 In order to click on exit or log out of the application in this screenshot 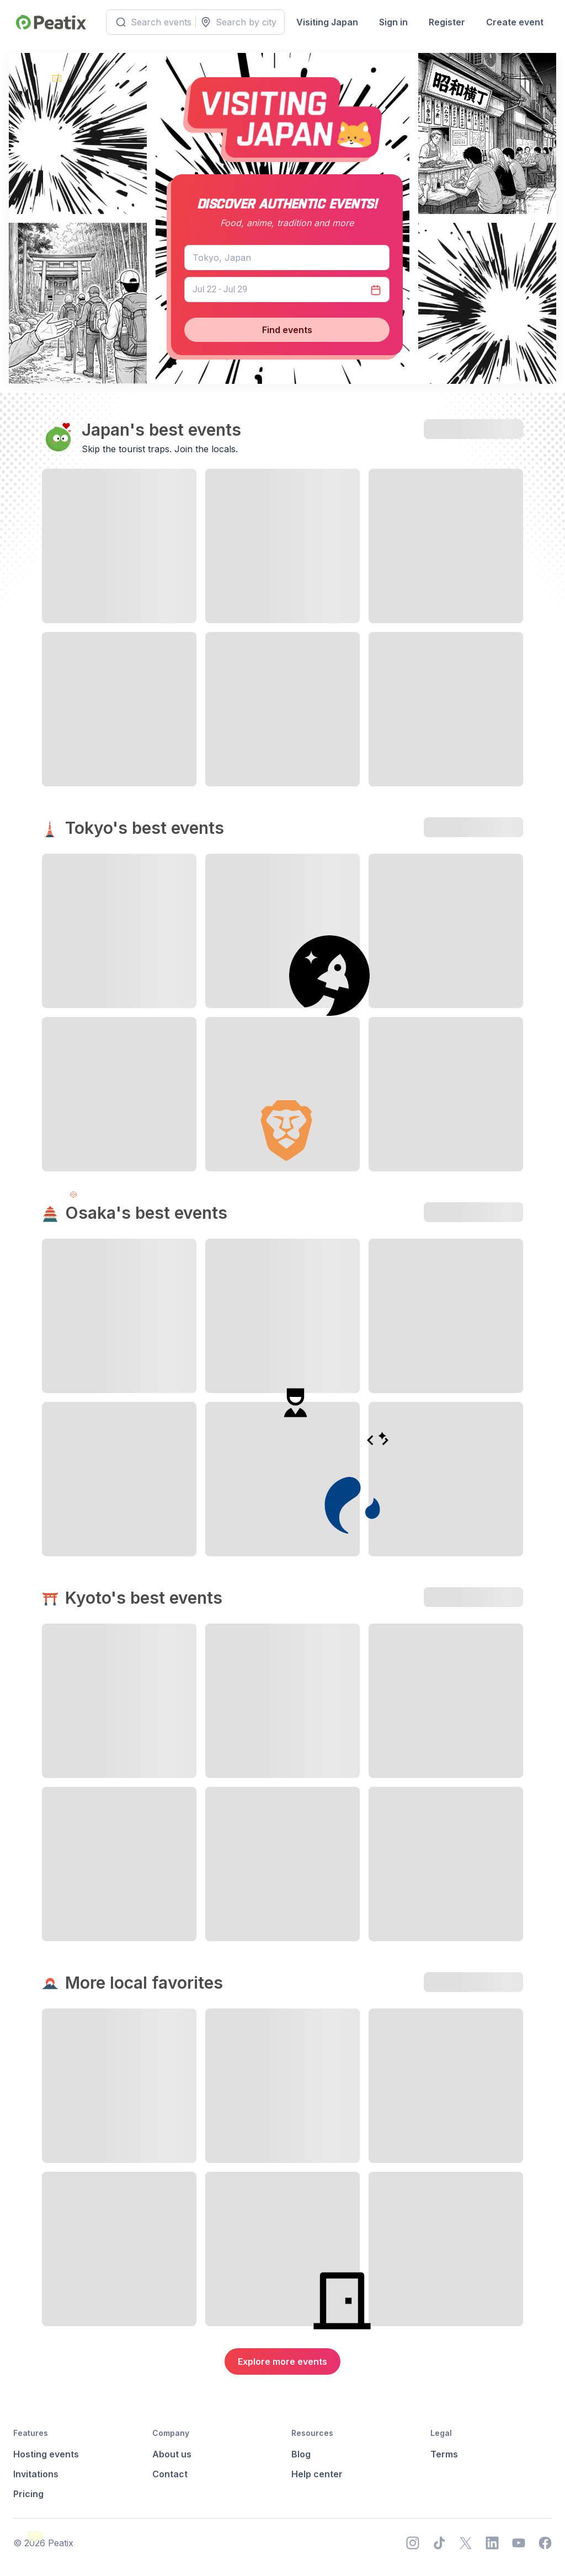, I will do `click(342, 2301)`.